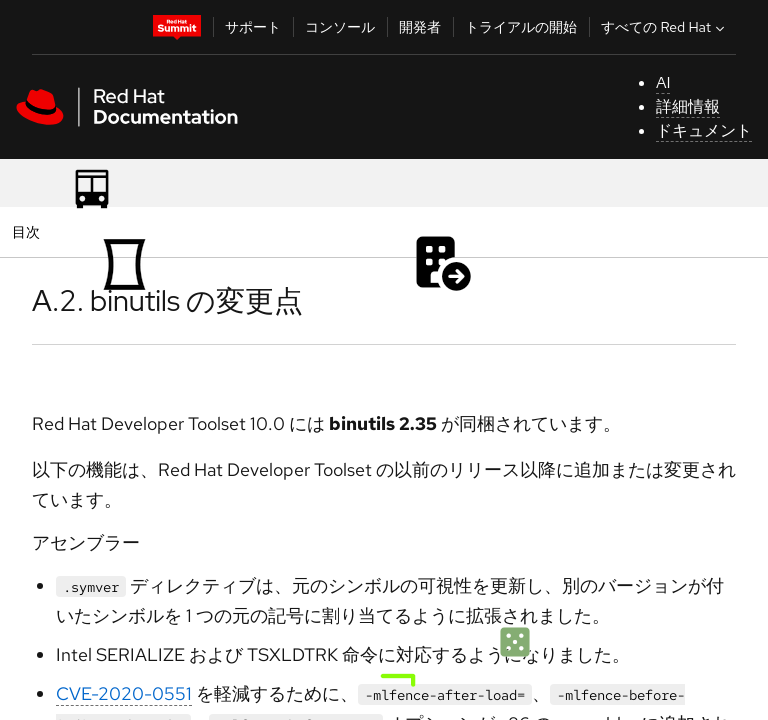 The image size is (768, 720). What do you see at coordinates (398, 676) in the screenshot?
I see `logical NOT operator symbol` at bounding box center [398, 676].